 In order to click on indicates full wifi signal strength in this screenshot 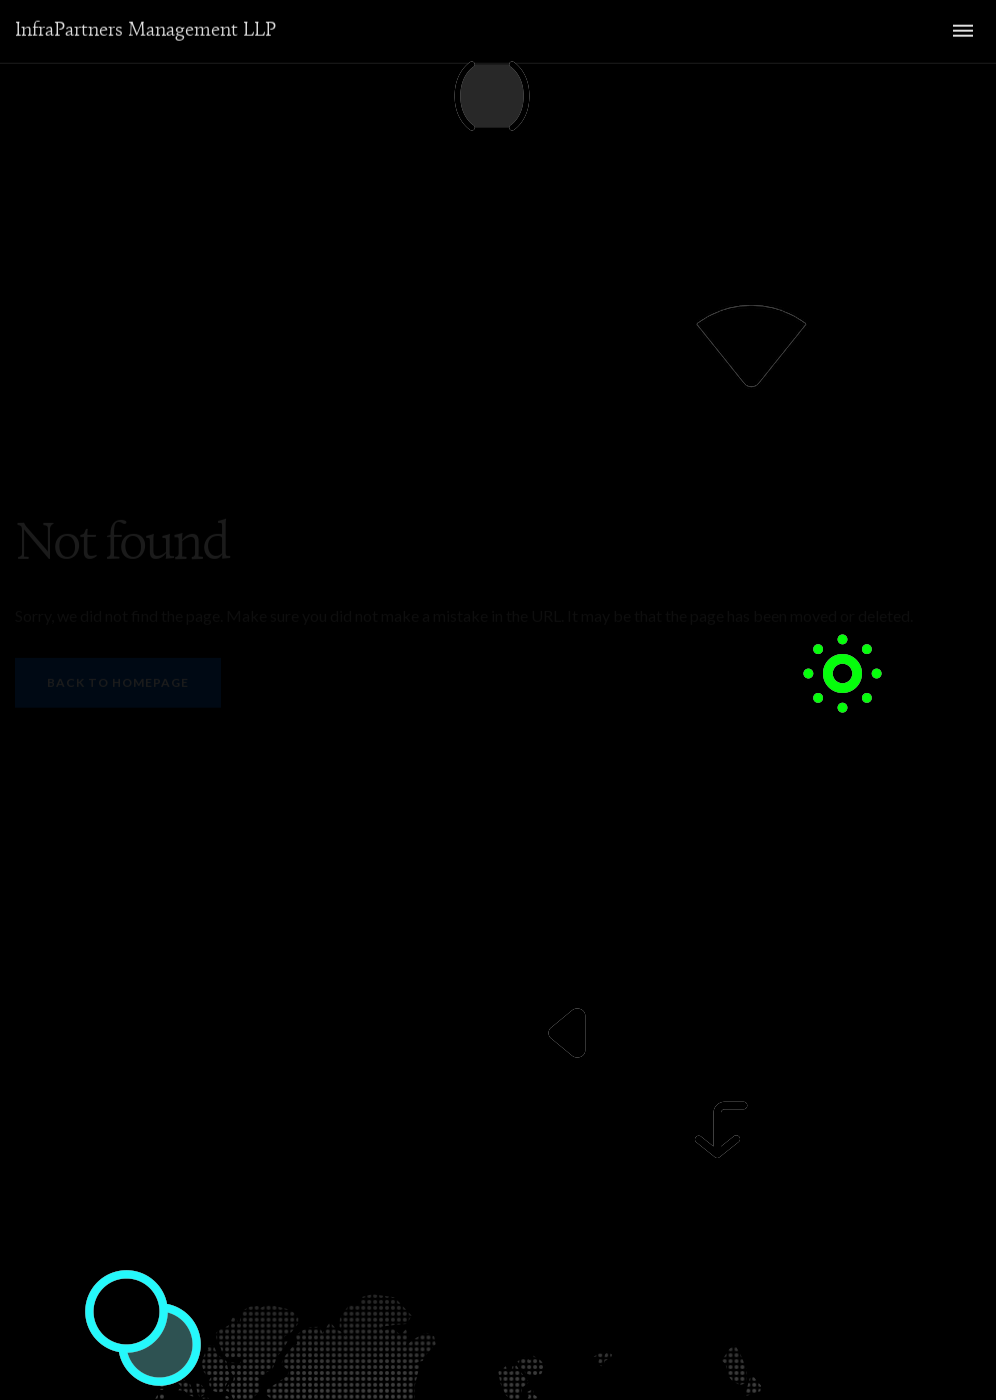, I will do `click(751, 347)`.